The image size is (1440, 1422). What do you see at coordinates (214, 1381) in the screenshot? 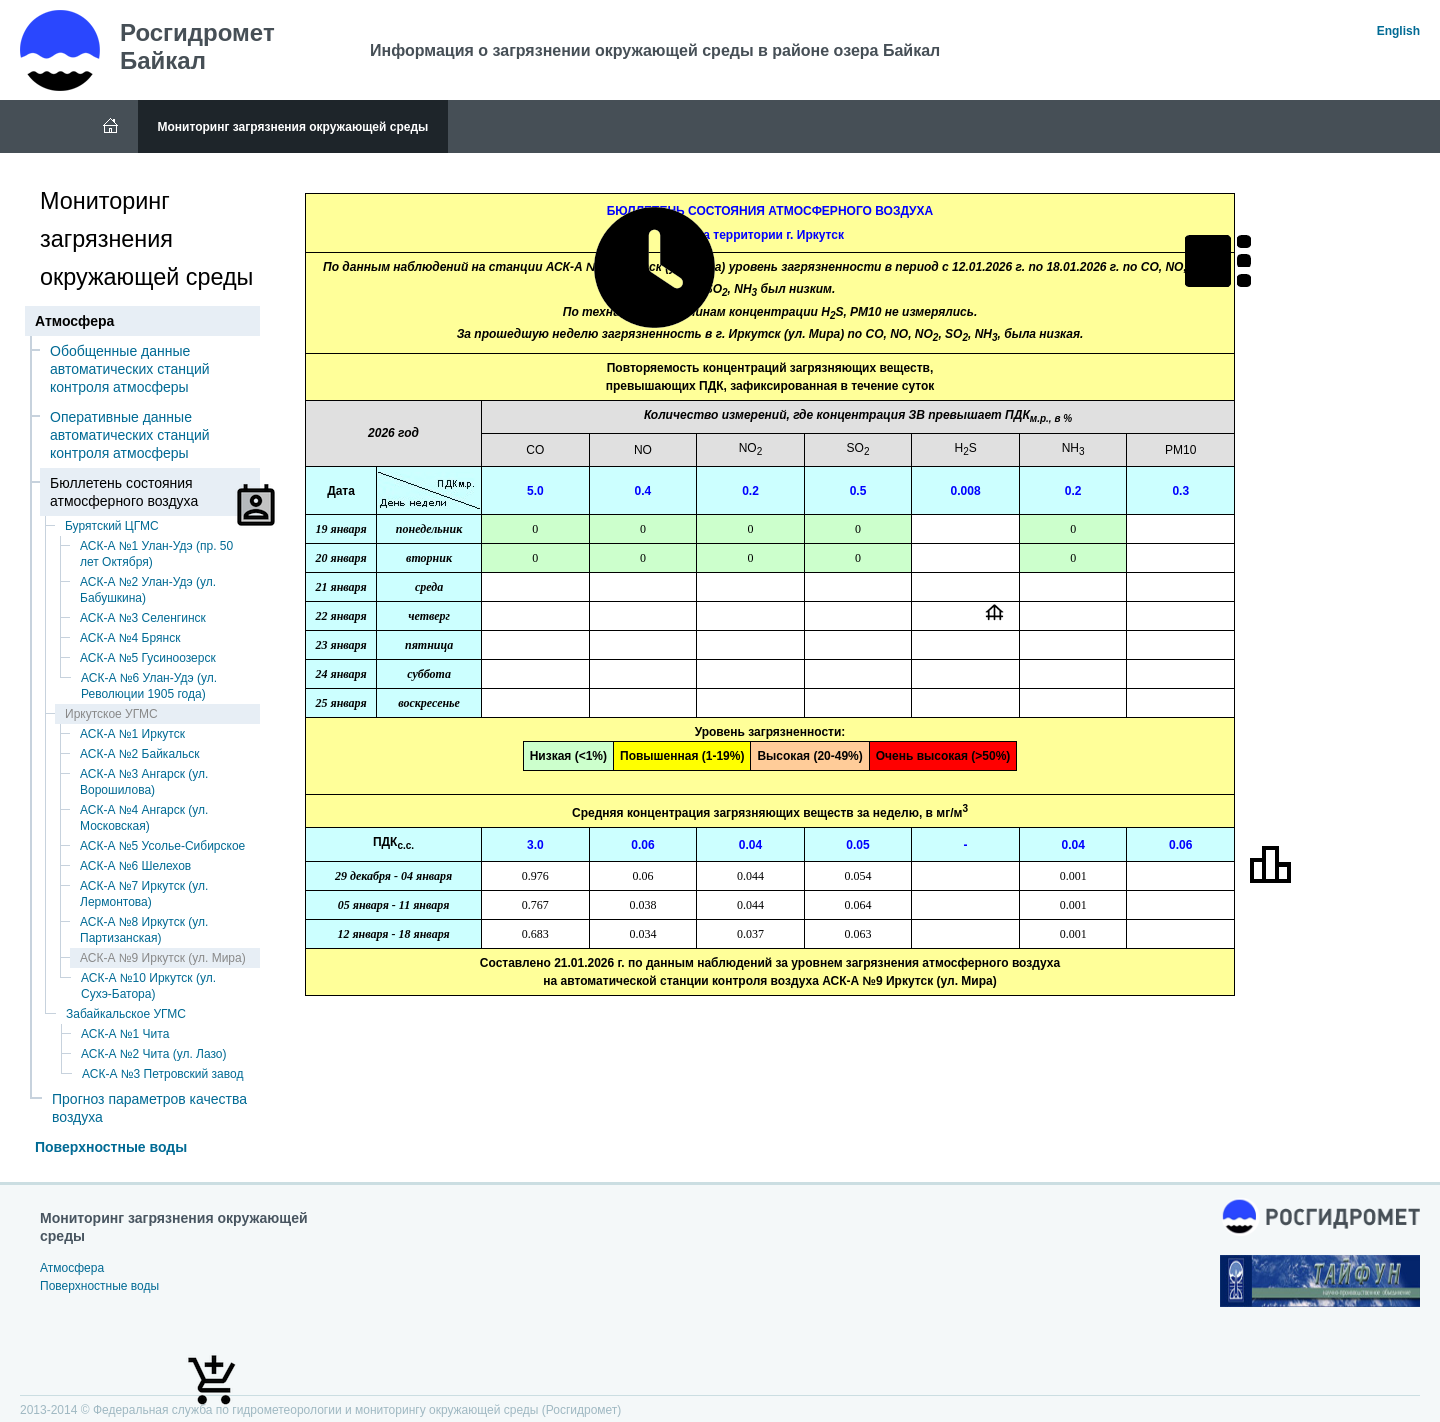
I see `add item to shopping cart` at bounding box center [214, 1381].